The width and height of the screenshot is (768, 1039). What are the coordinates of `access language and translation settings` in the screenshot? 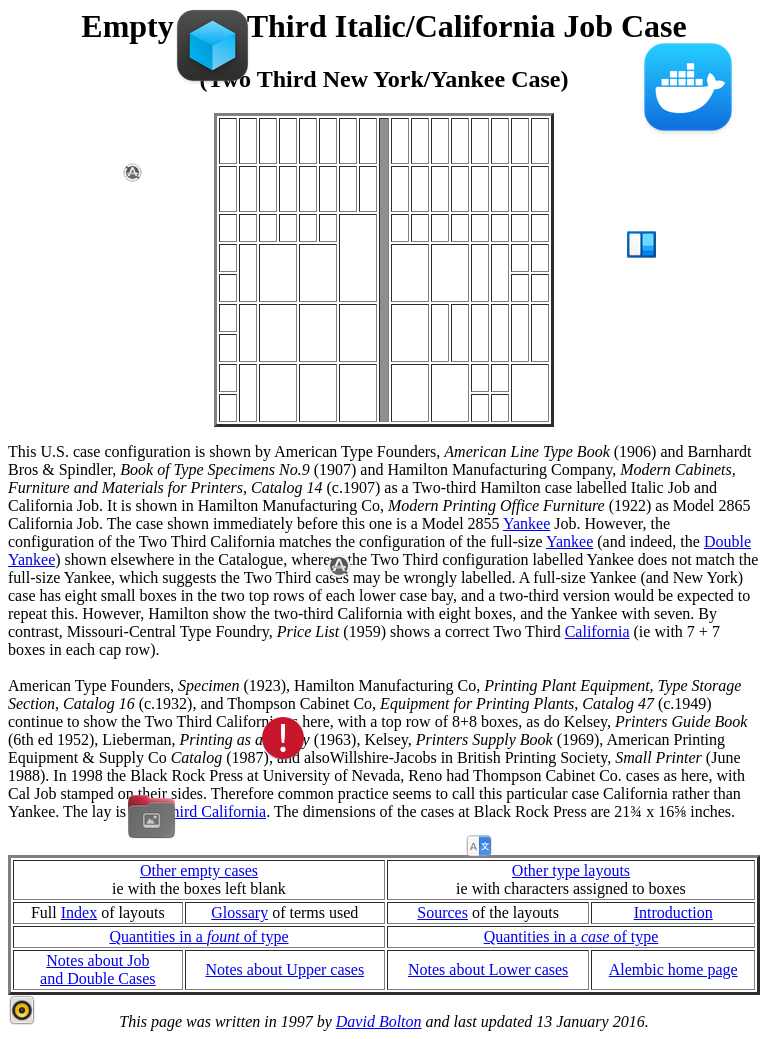 It's located at (479, 846).